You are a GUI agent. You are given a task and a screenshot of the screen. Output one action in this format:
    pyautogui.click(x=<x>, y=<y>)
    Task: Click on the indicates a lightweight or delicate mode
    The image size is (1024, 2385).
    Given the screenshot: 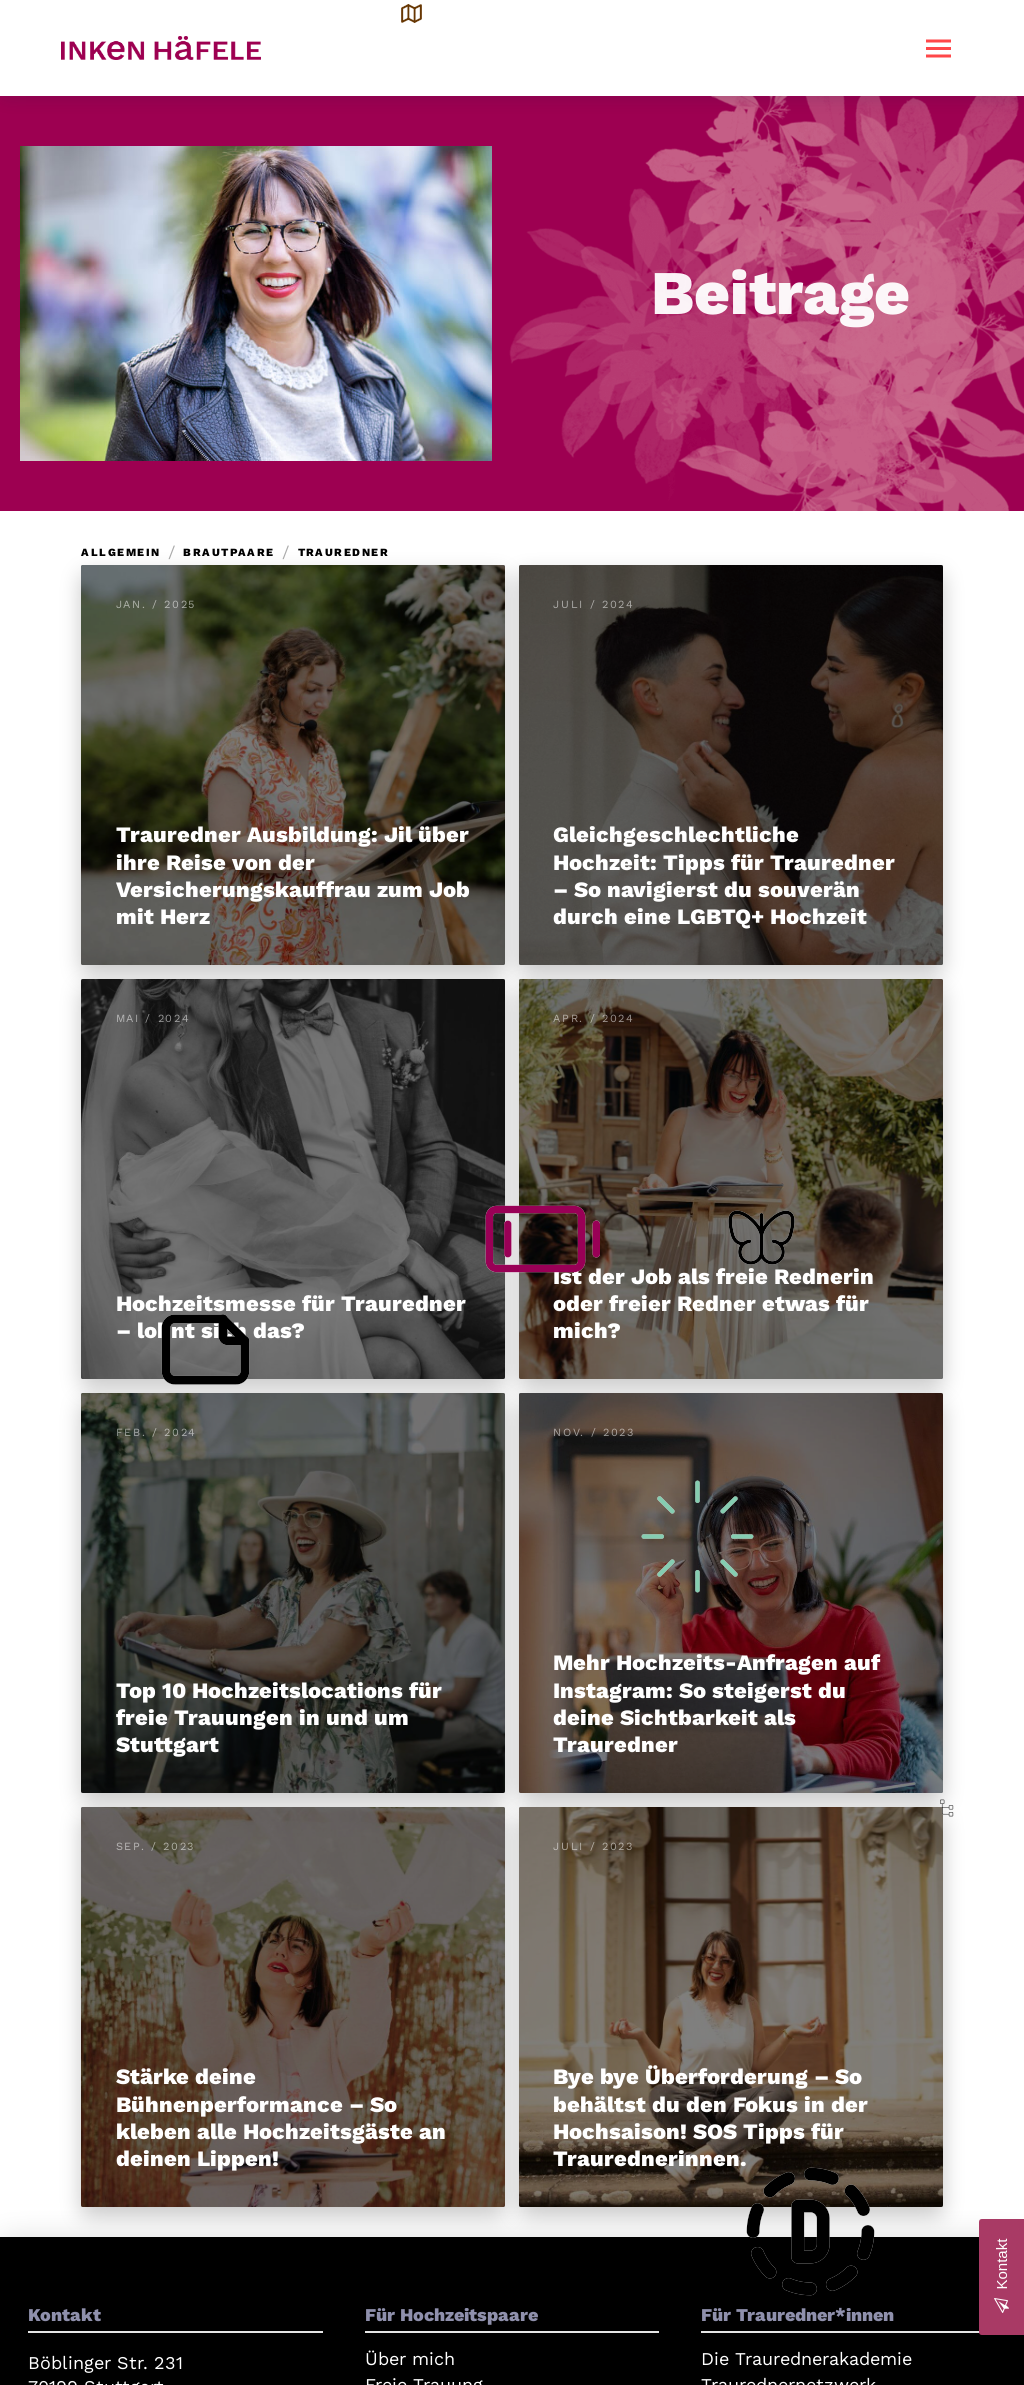 What is the action you would take?
    pyautogui.click(x=761, y=1236)
    